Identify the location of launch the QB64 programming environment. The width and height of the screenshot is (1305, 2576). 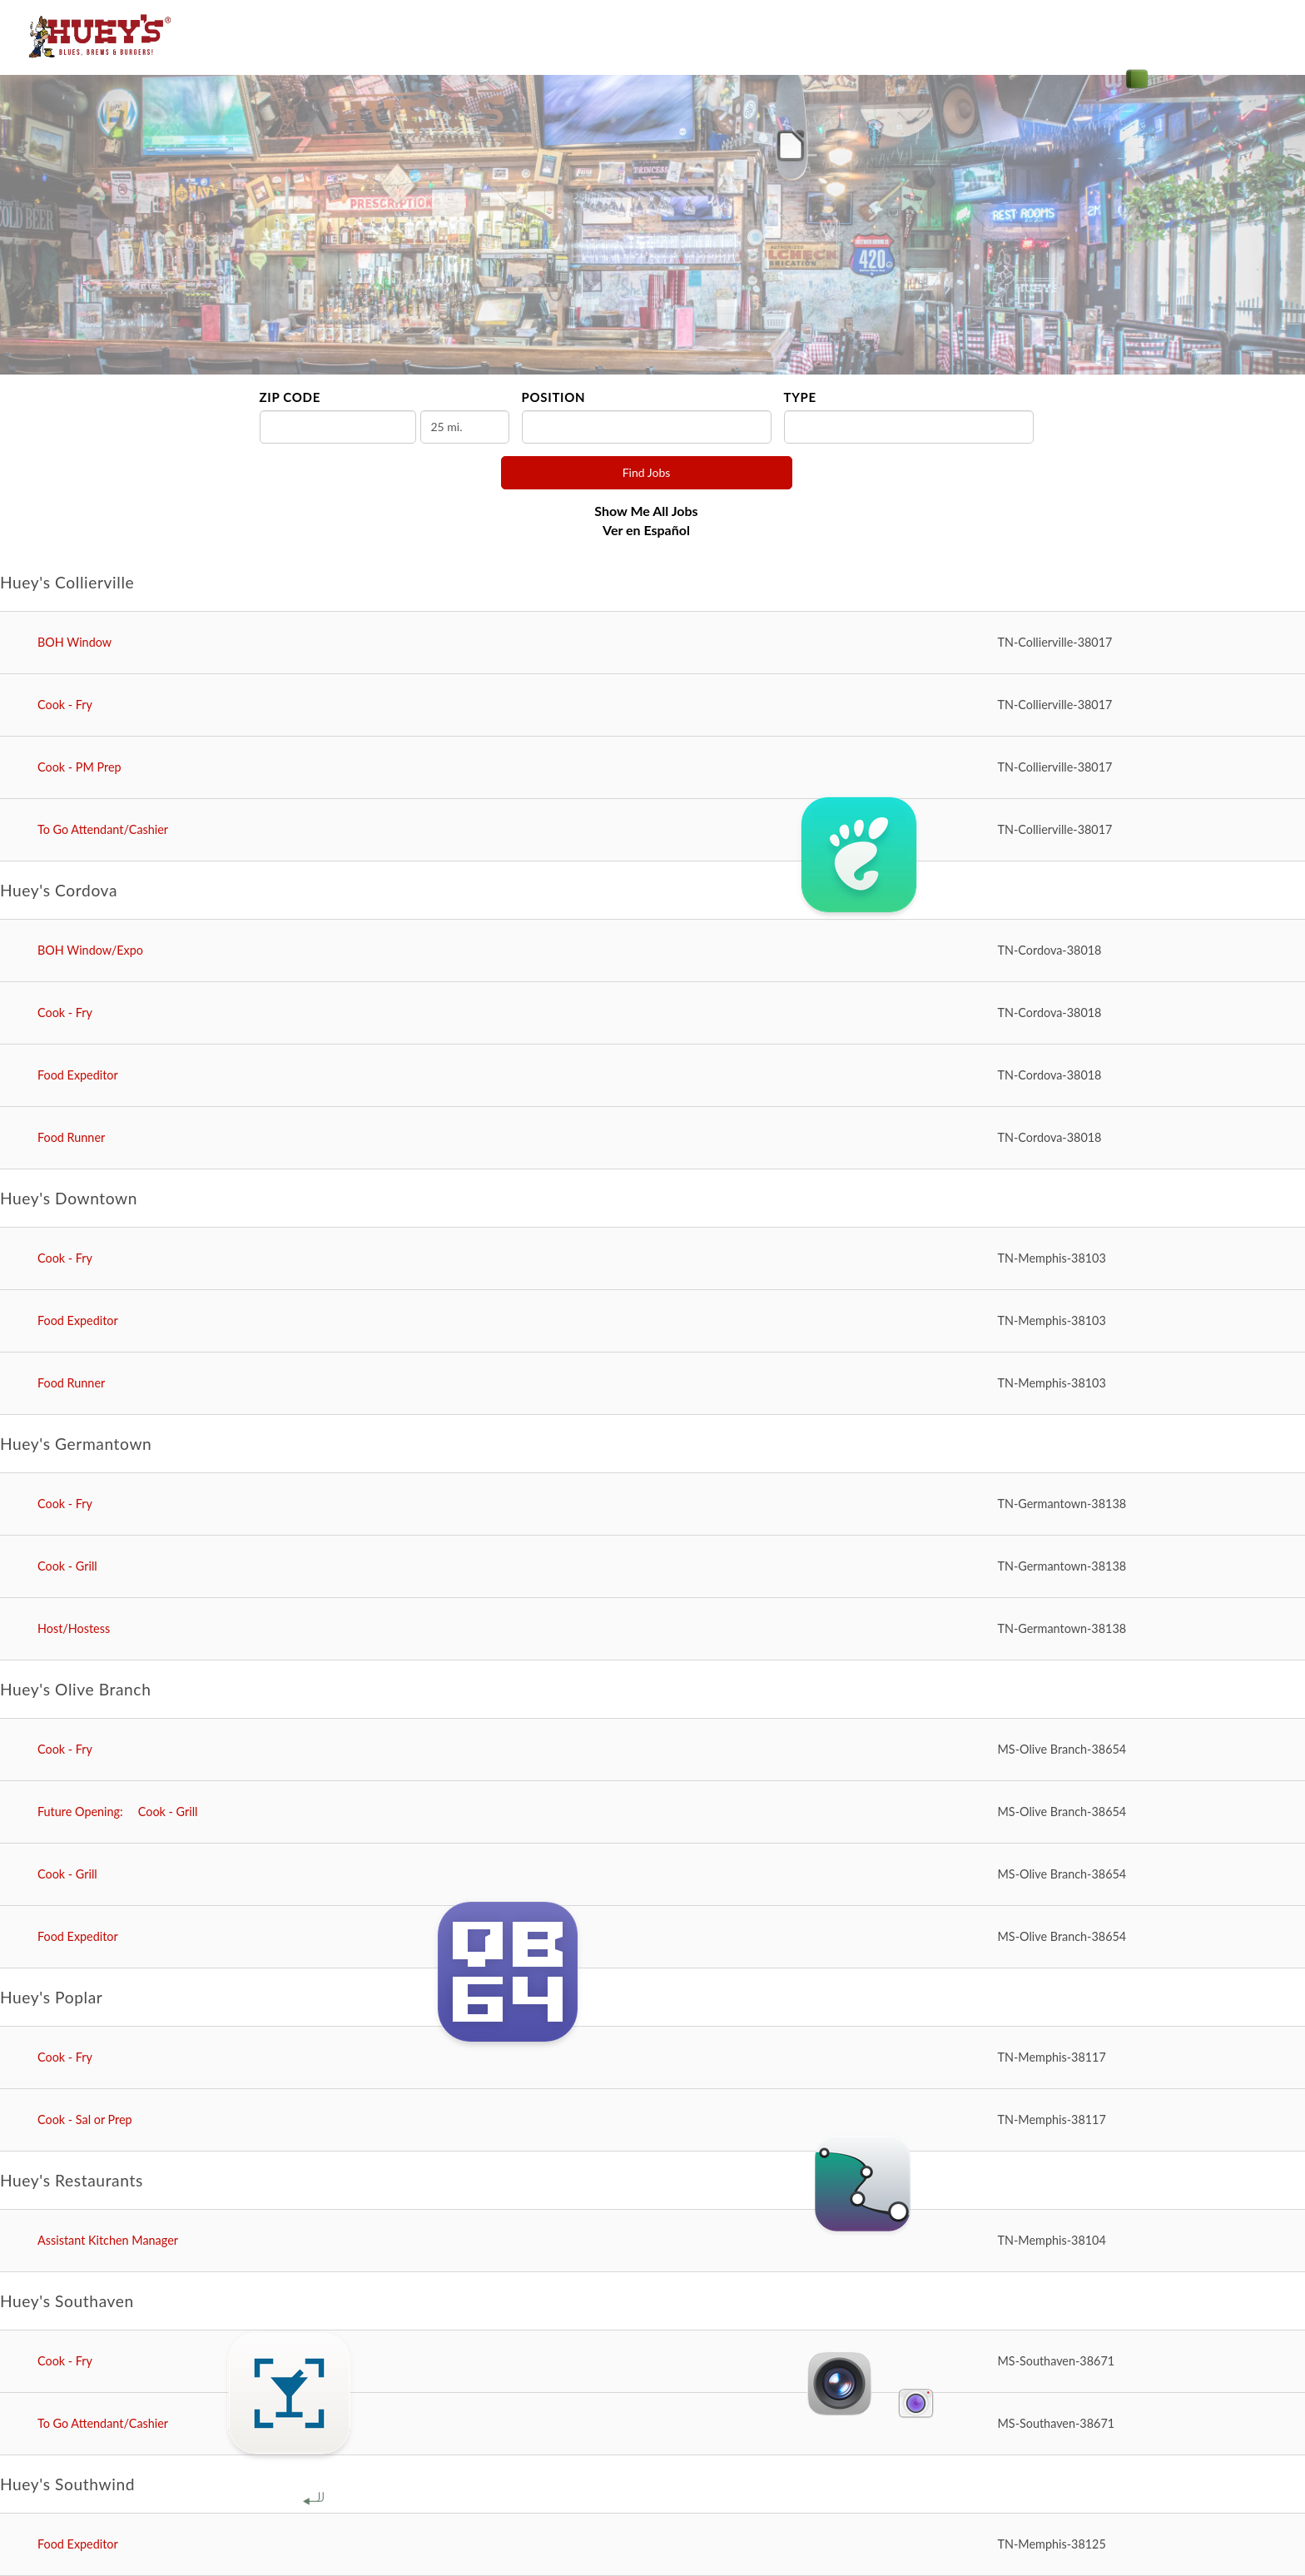
(508, 1972).